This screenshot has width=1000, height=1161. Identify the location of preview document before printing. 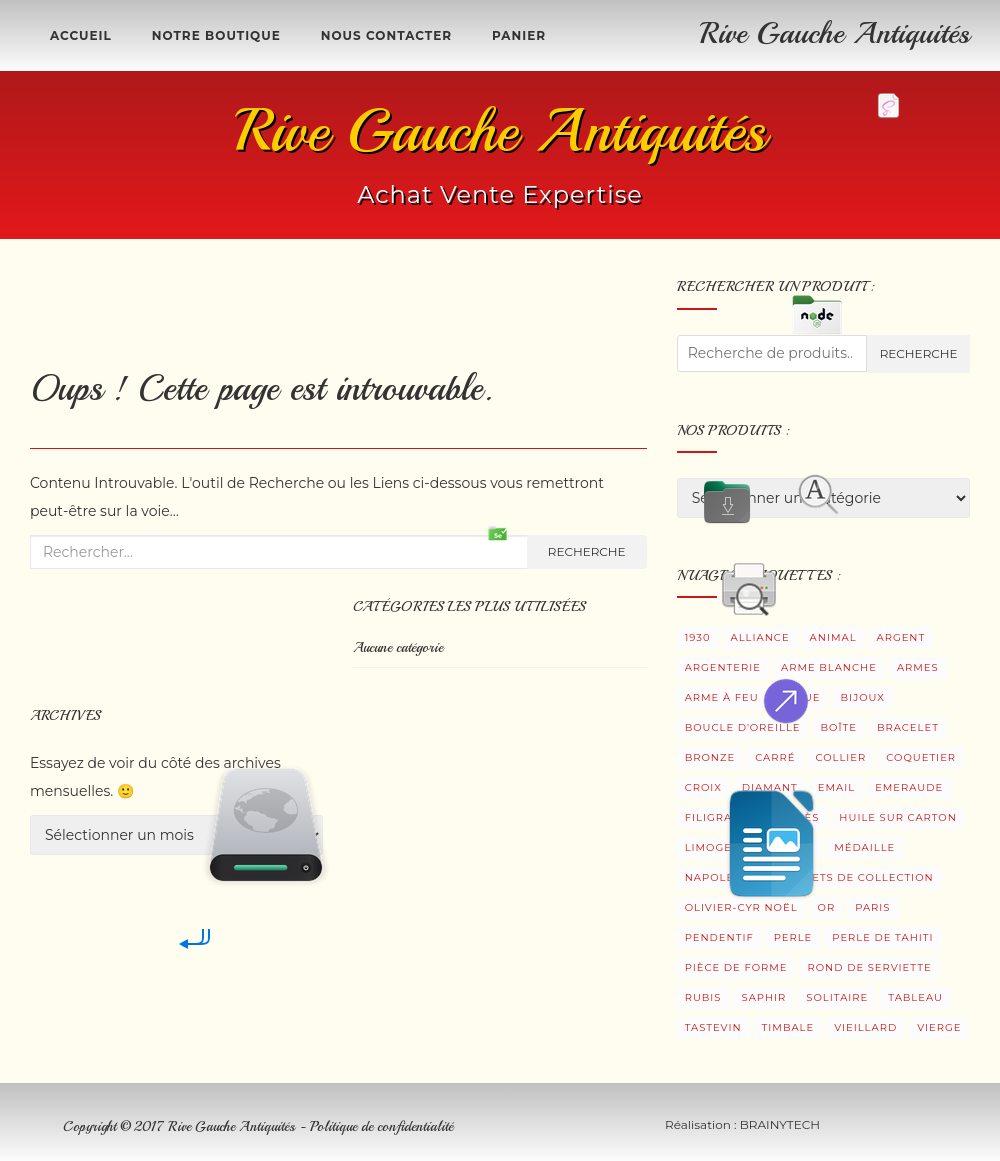
(749, 589).